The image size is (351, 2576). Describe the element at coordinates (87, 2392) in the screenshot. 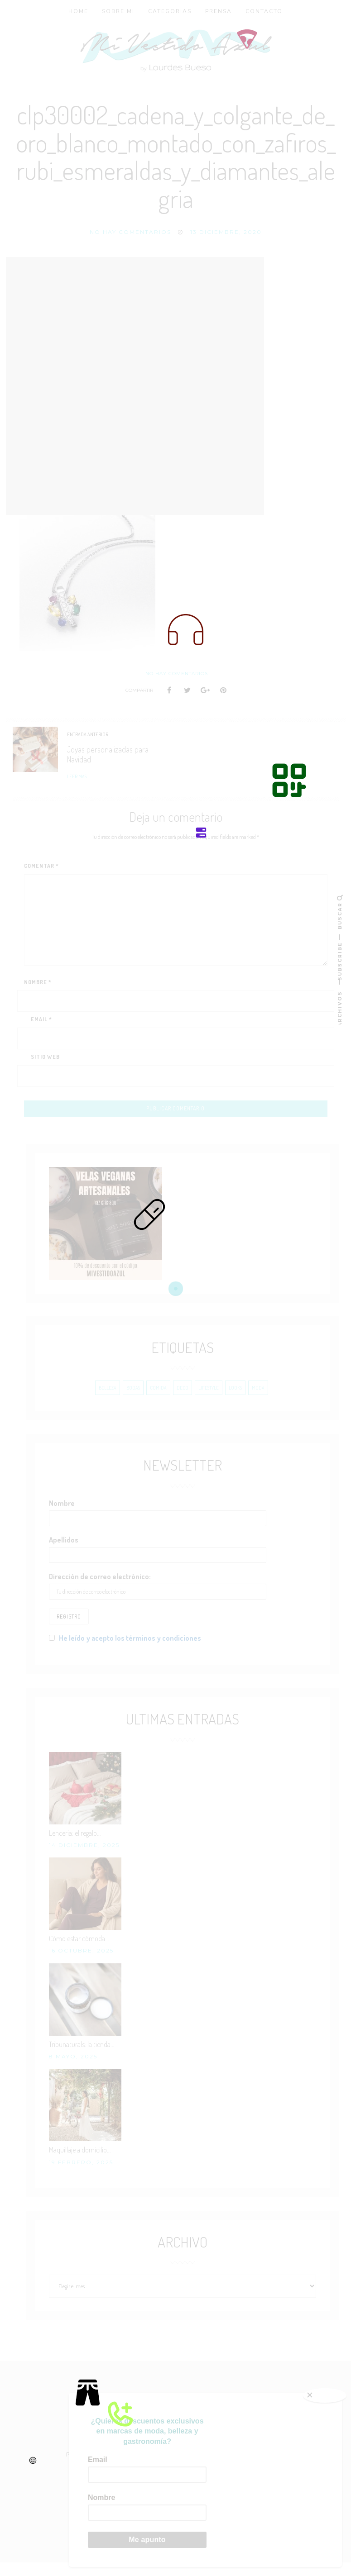

I see `browse pants or bottoms in a clothing app` at that location.